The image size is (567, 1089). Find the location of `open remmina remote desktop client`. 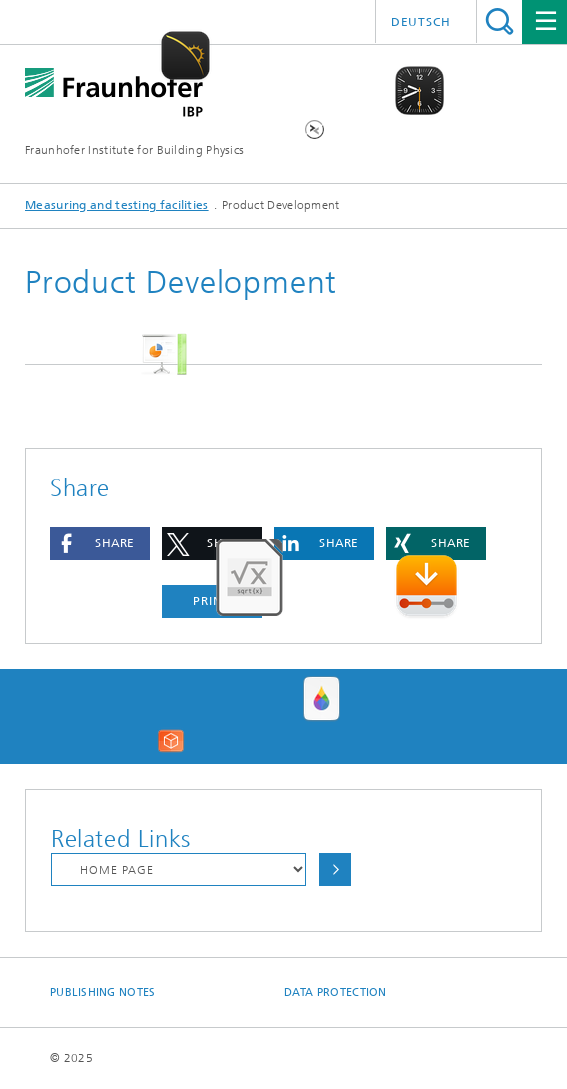

open remmina remote desktop client is located at coordinates (314, 129).